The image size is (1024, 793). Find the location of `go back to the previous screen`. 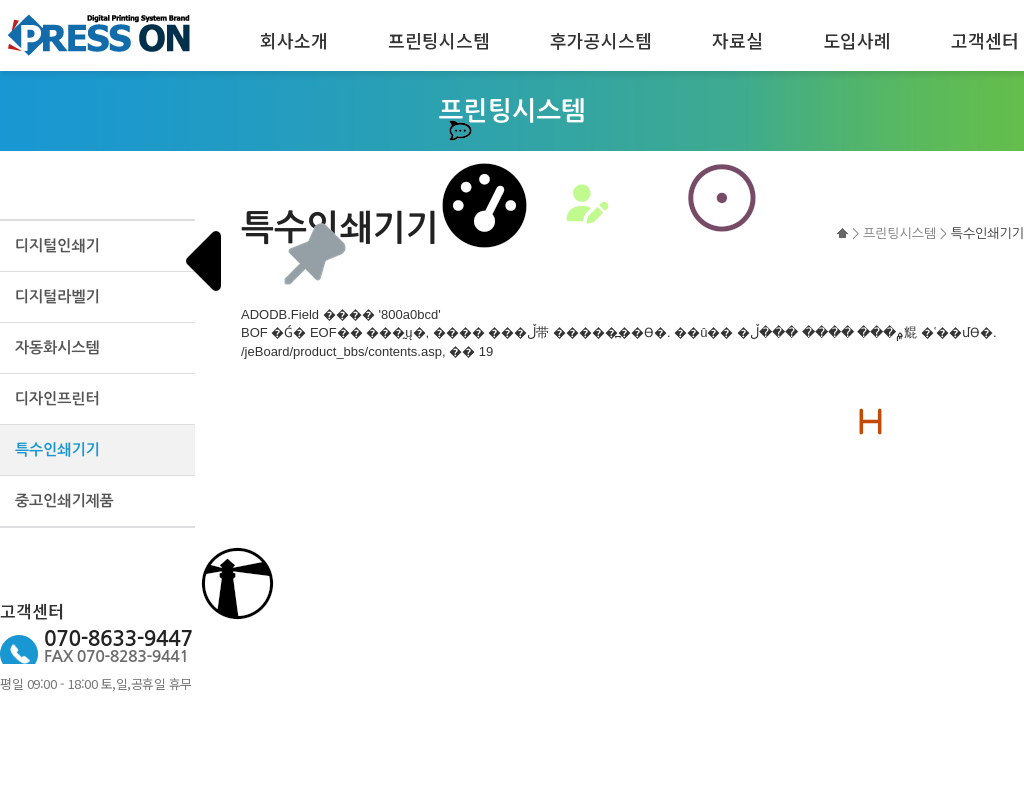

go back to the previous screen is located at coordinates (206, 261).